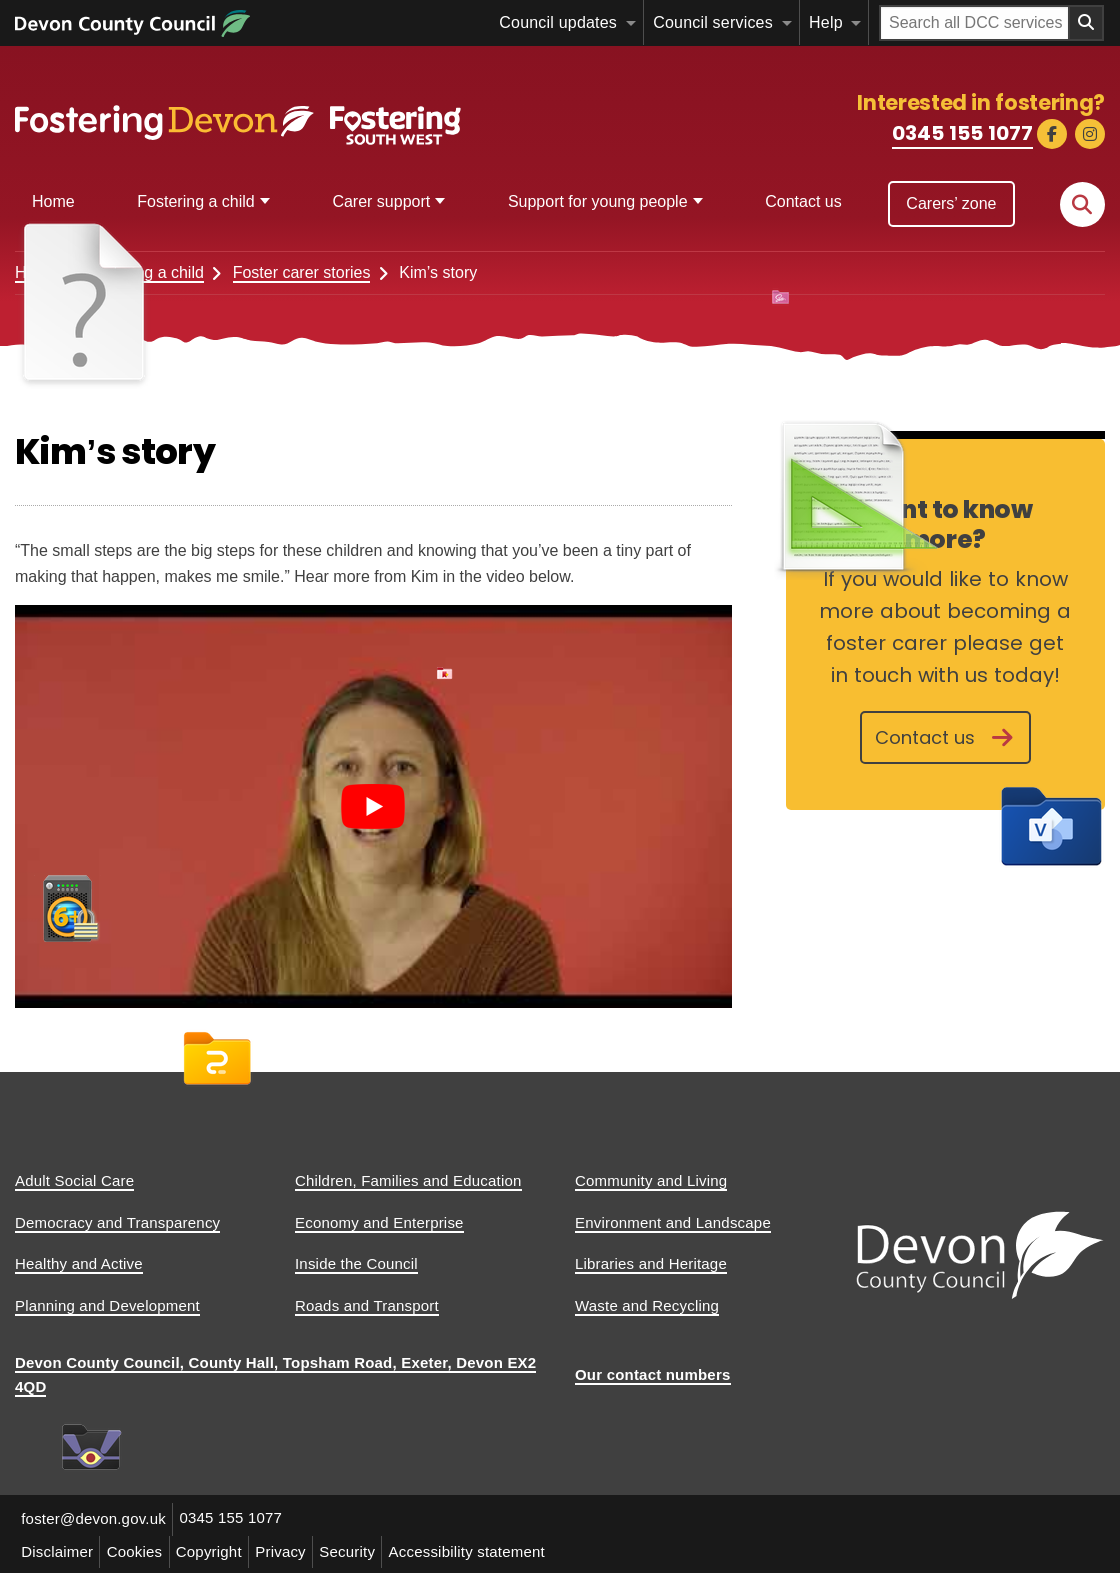  What do you see at coordinates (67, 908) in the screenshot?
I see `locked RAID 6+ storage array` at bounding box center [67, 908].